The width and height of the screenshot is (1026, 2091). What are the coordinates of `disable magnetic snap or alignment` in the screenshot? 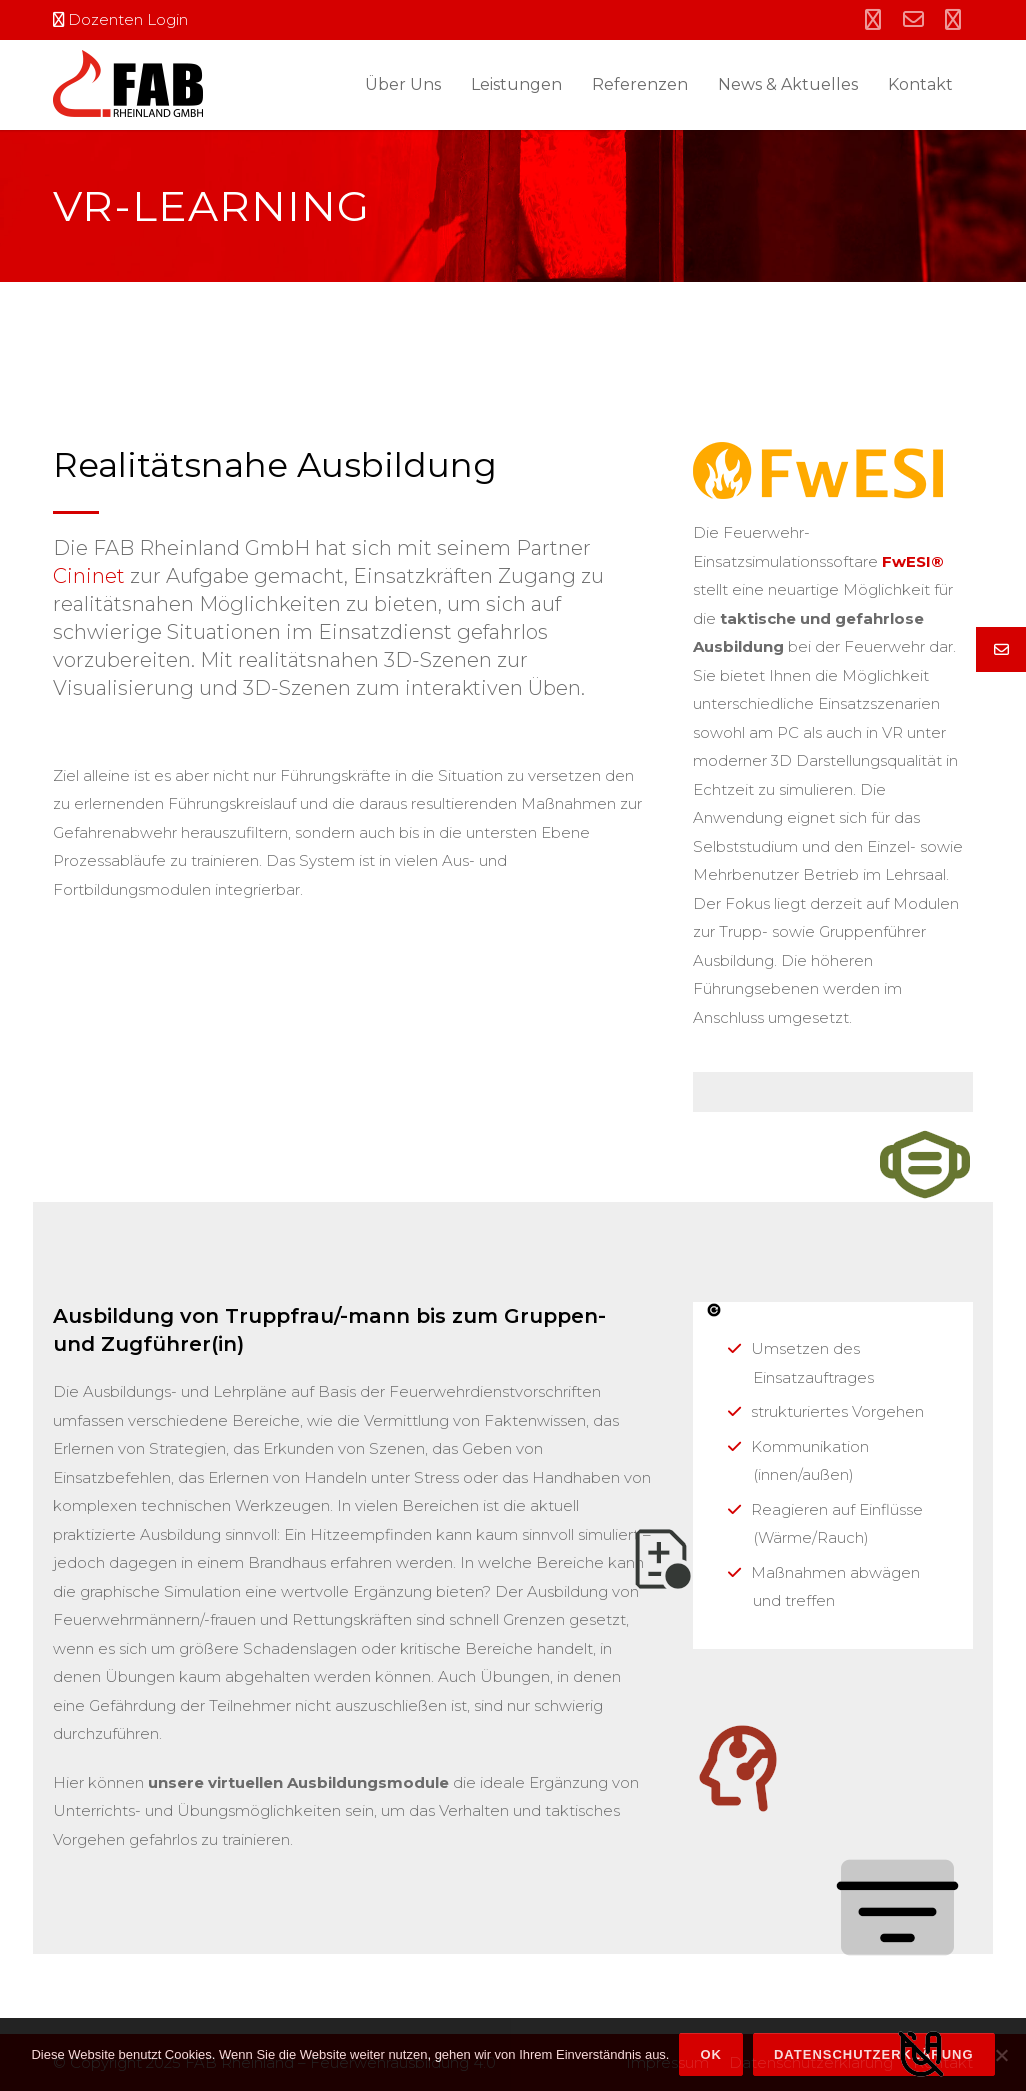 It's located at (921, 2054).